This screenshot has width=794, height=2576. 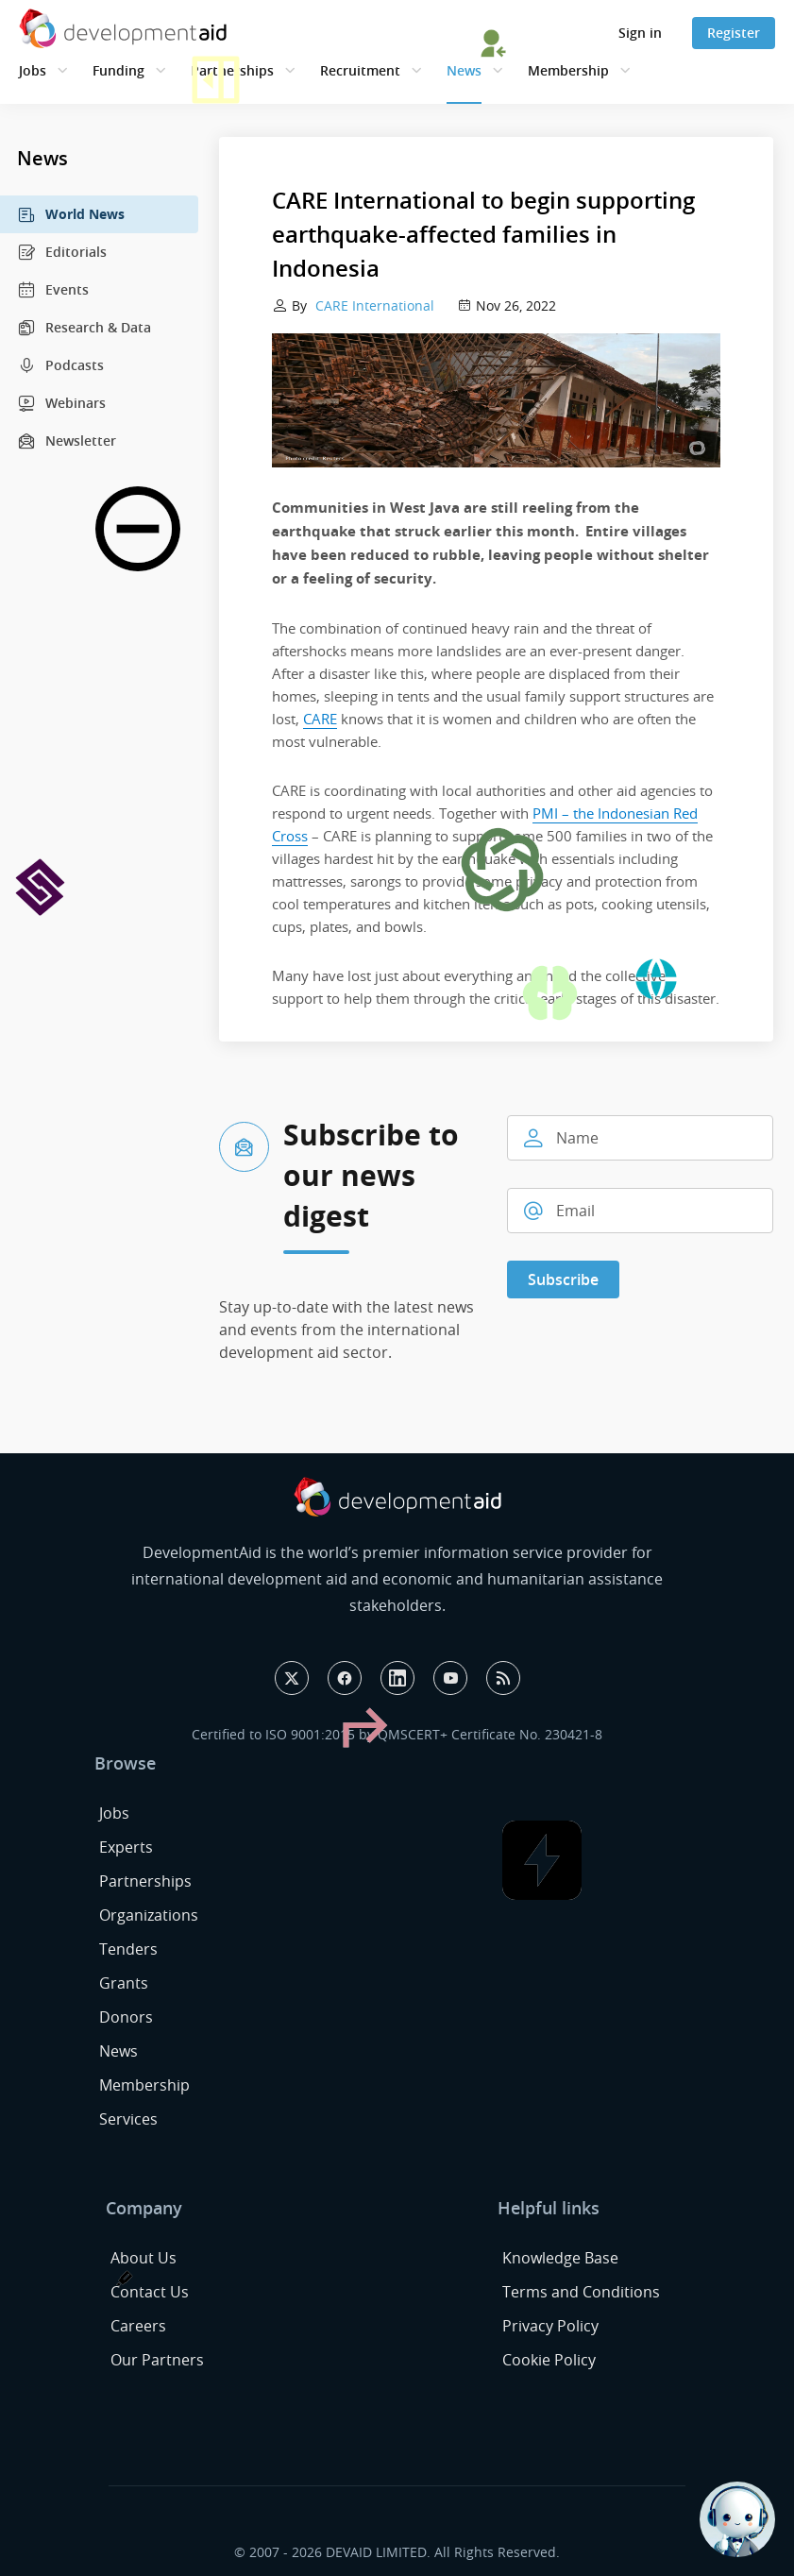 I want to click on access global or international settings, so click(x=656, y=979).